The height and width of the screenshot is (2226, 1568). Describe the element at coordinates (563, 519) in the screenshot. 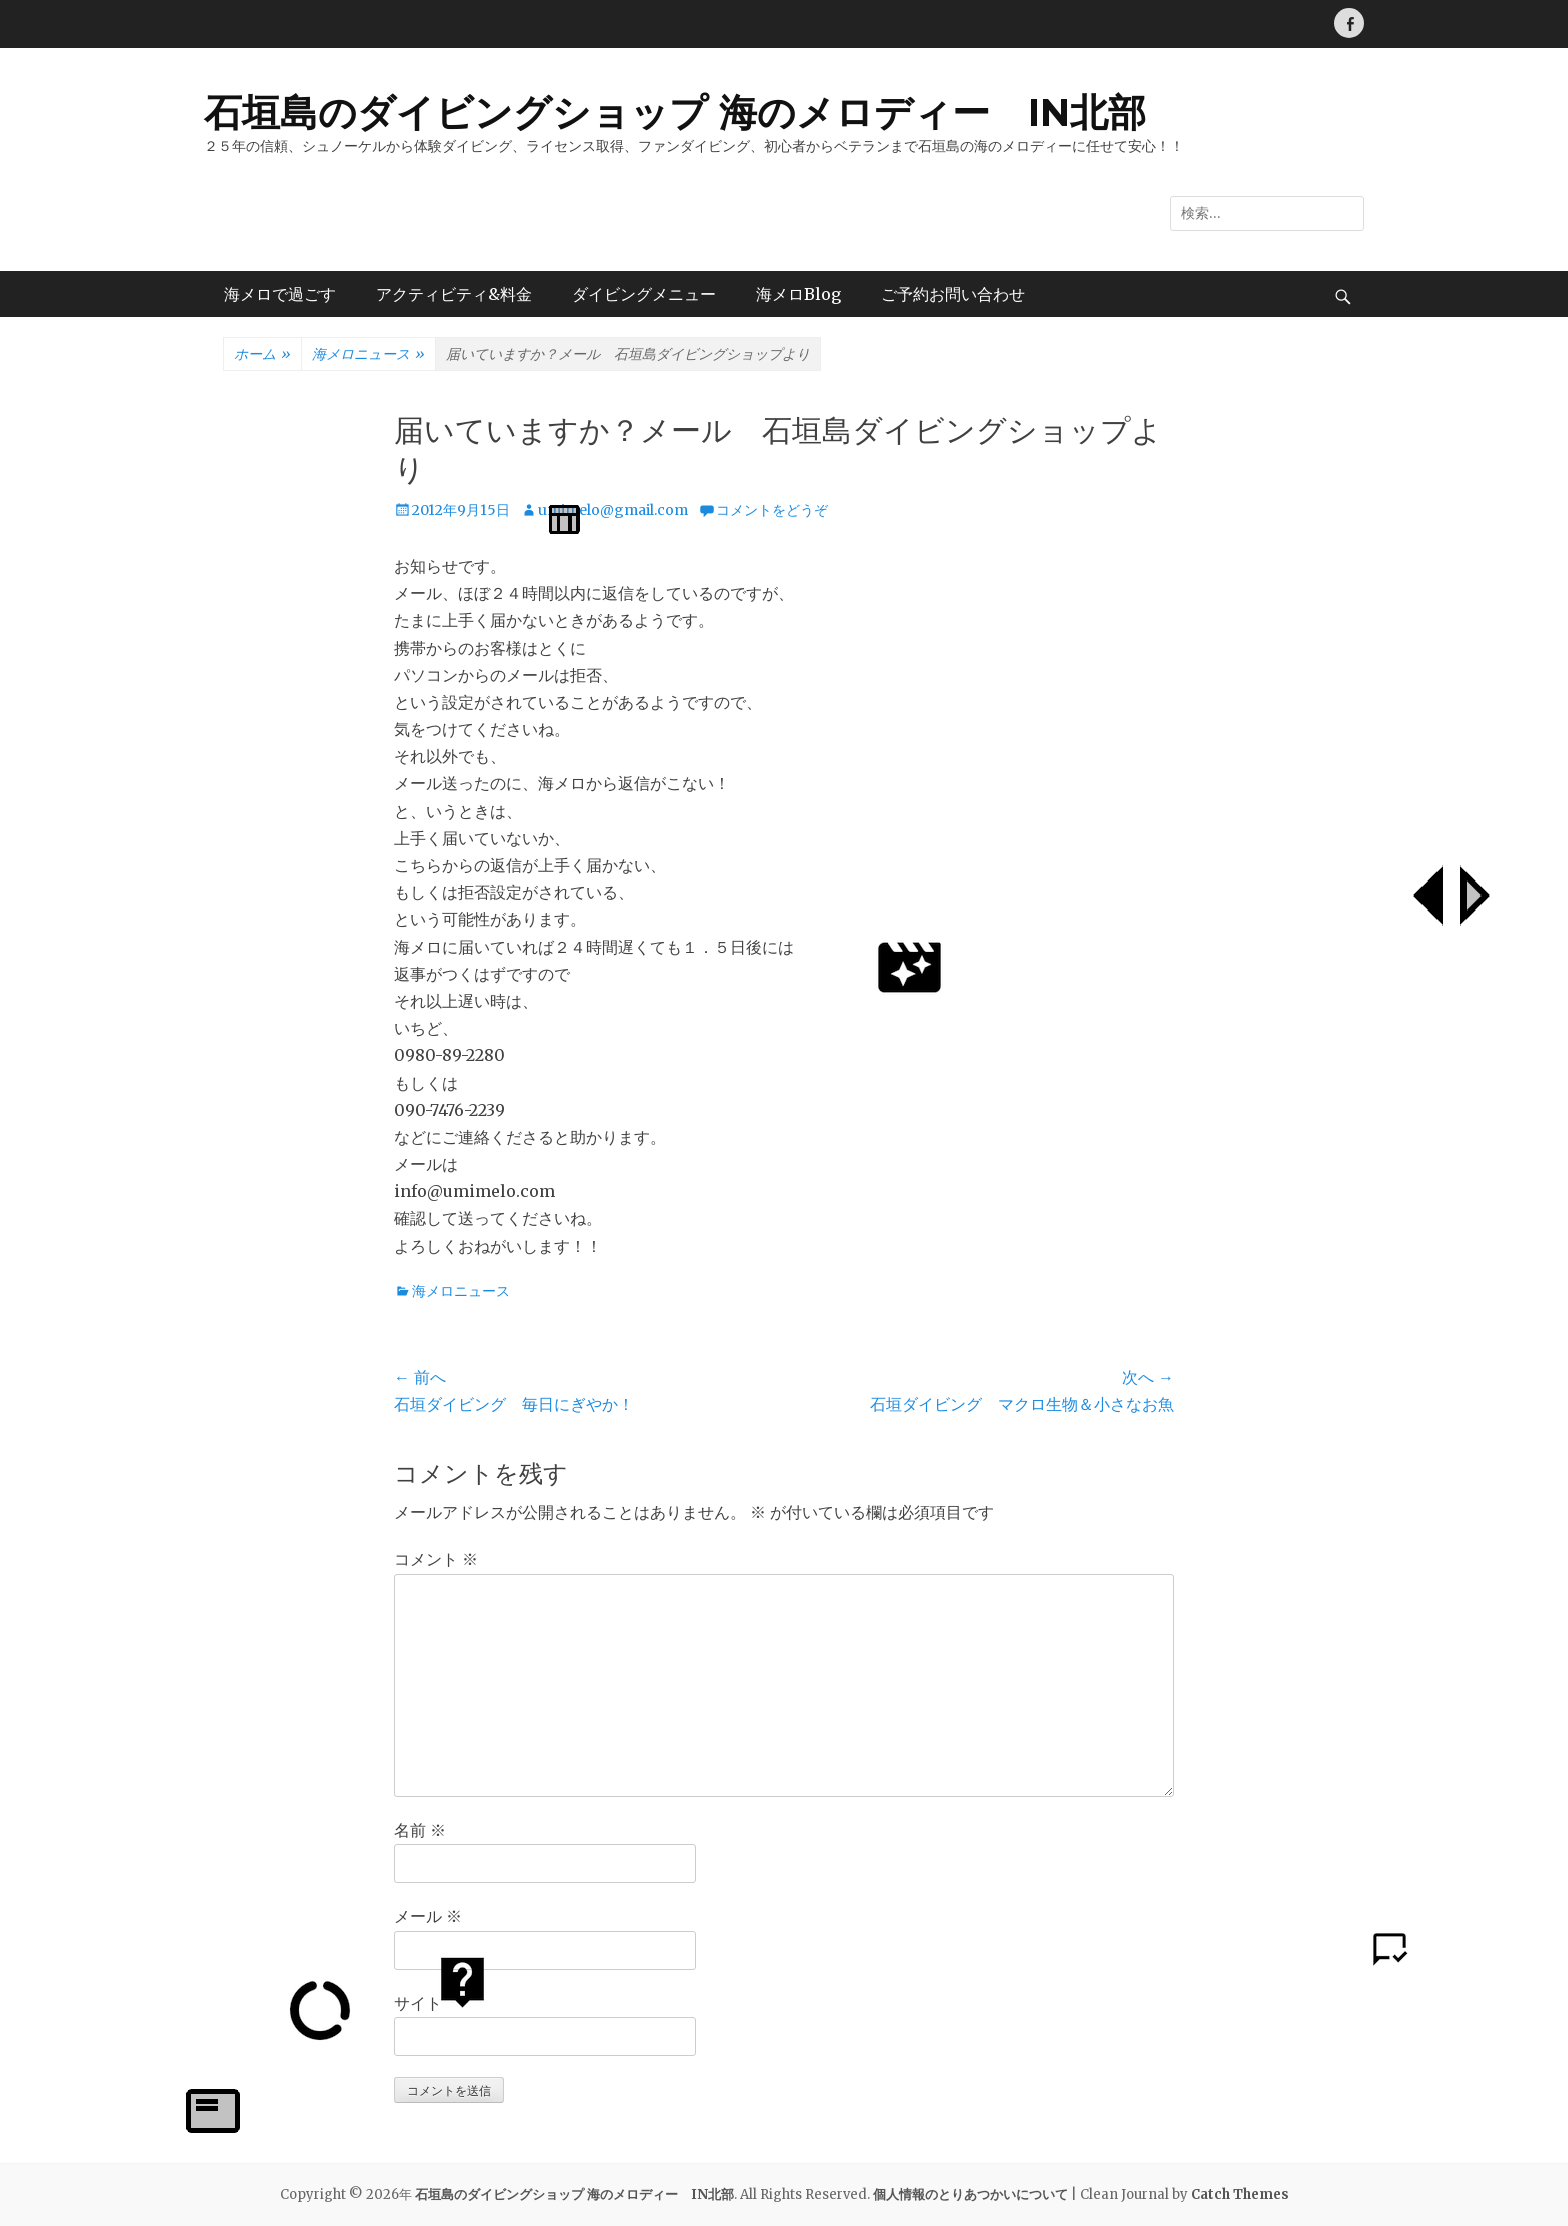

I see `view data in table format` at that location.